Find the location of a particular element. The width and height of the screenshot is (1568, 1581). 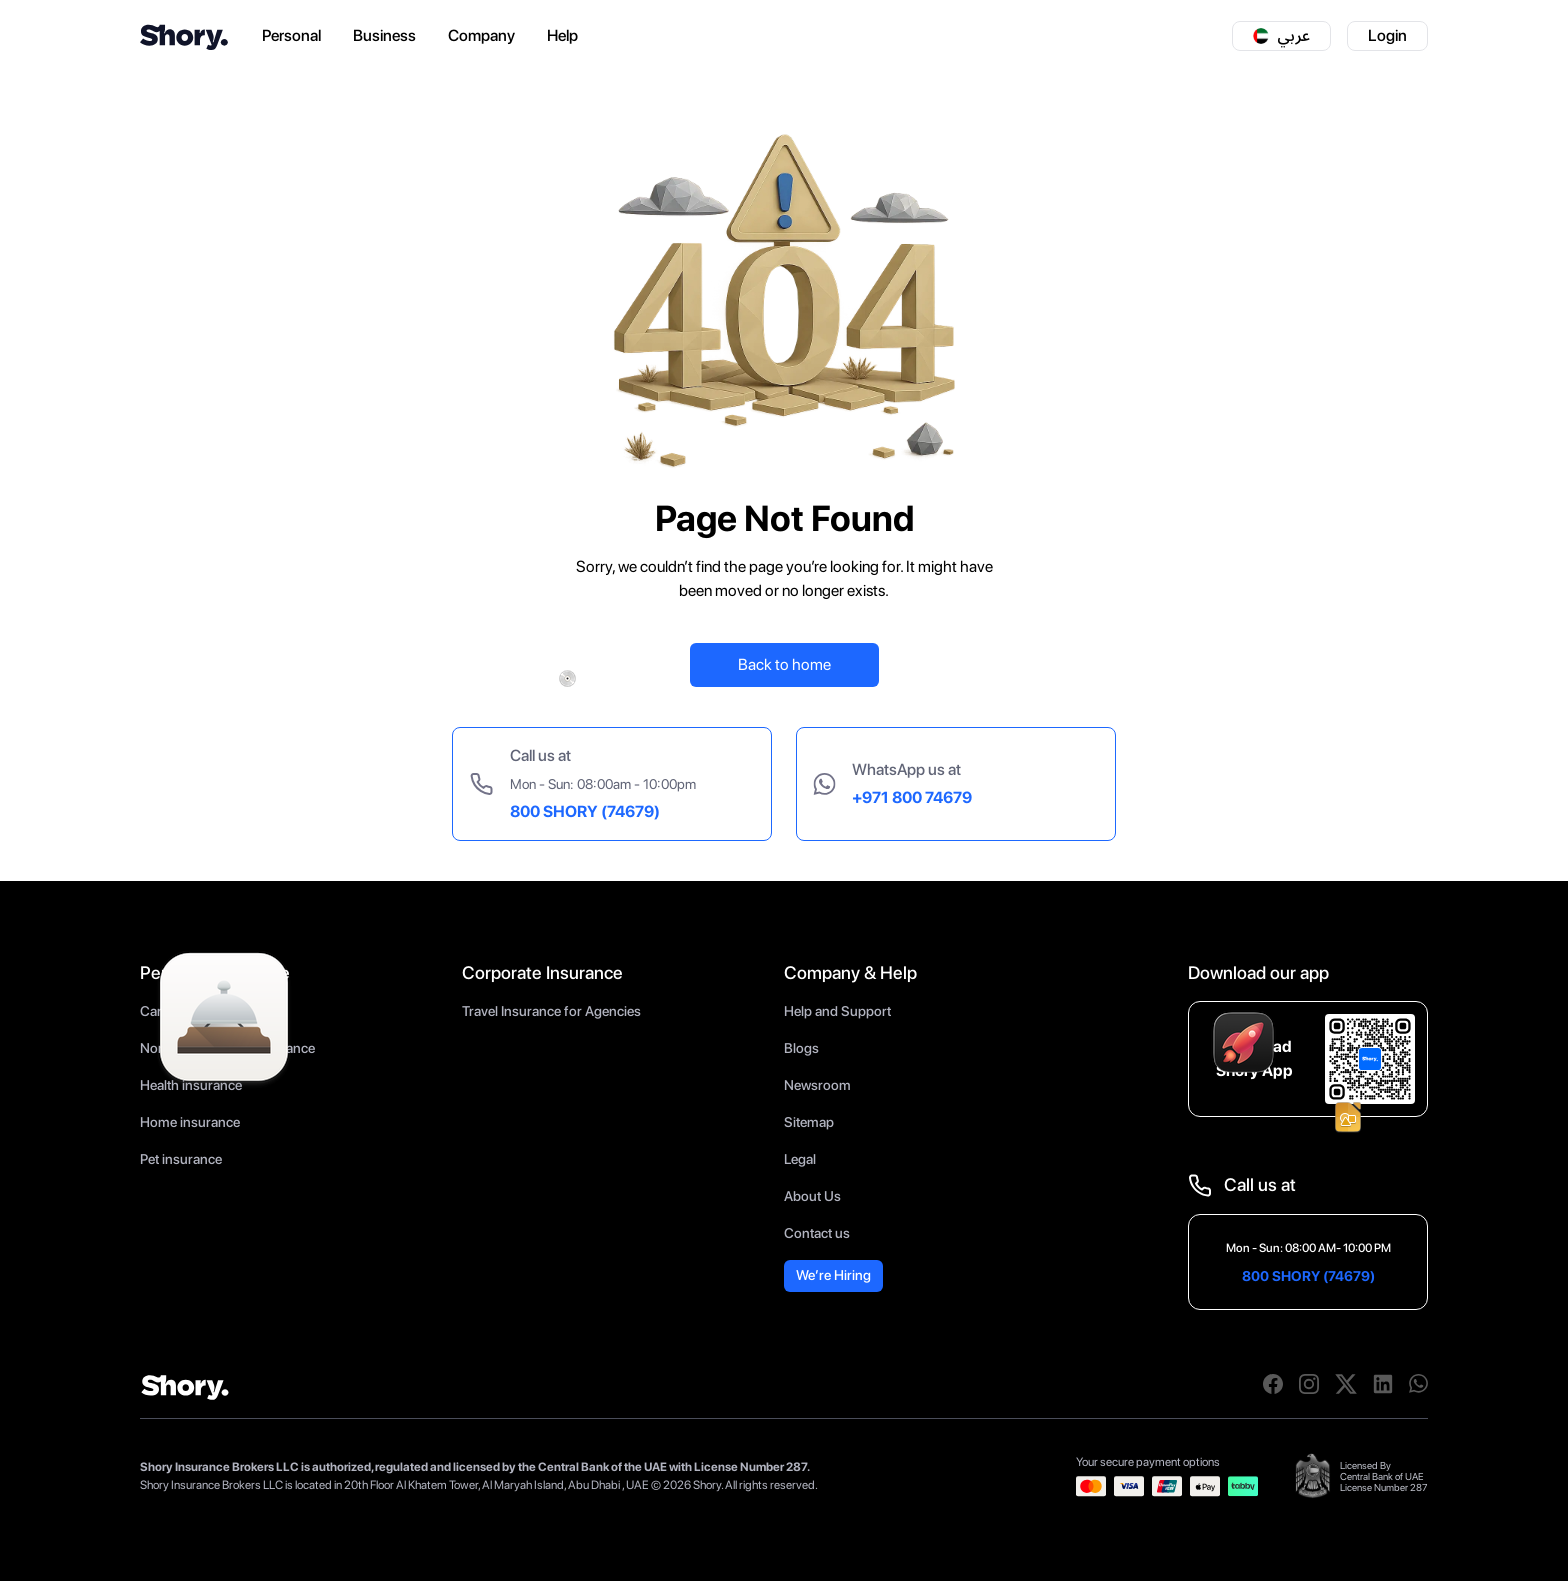

open the games app or library is located at coordinates (1243, 1042).